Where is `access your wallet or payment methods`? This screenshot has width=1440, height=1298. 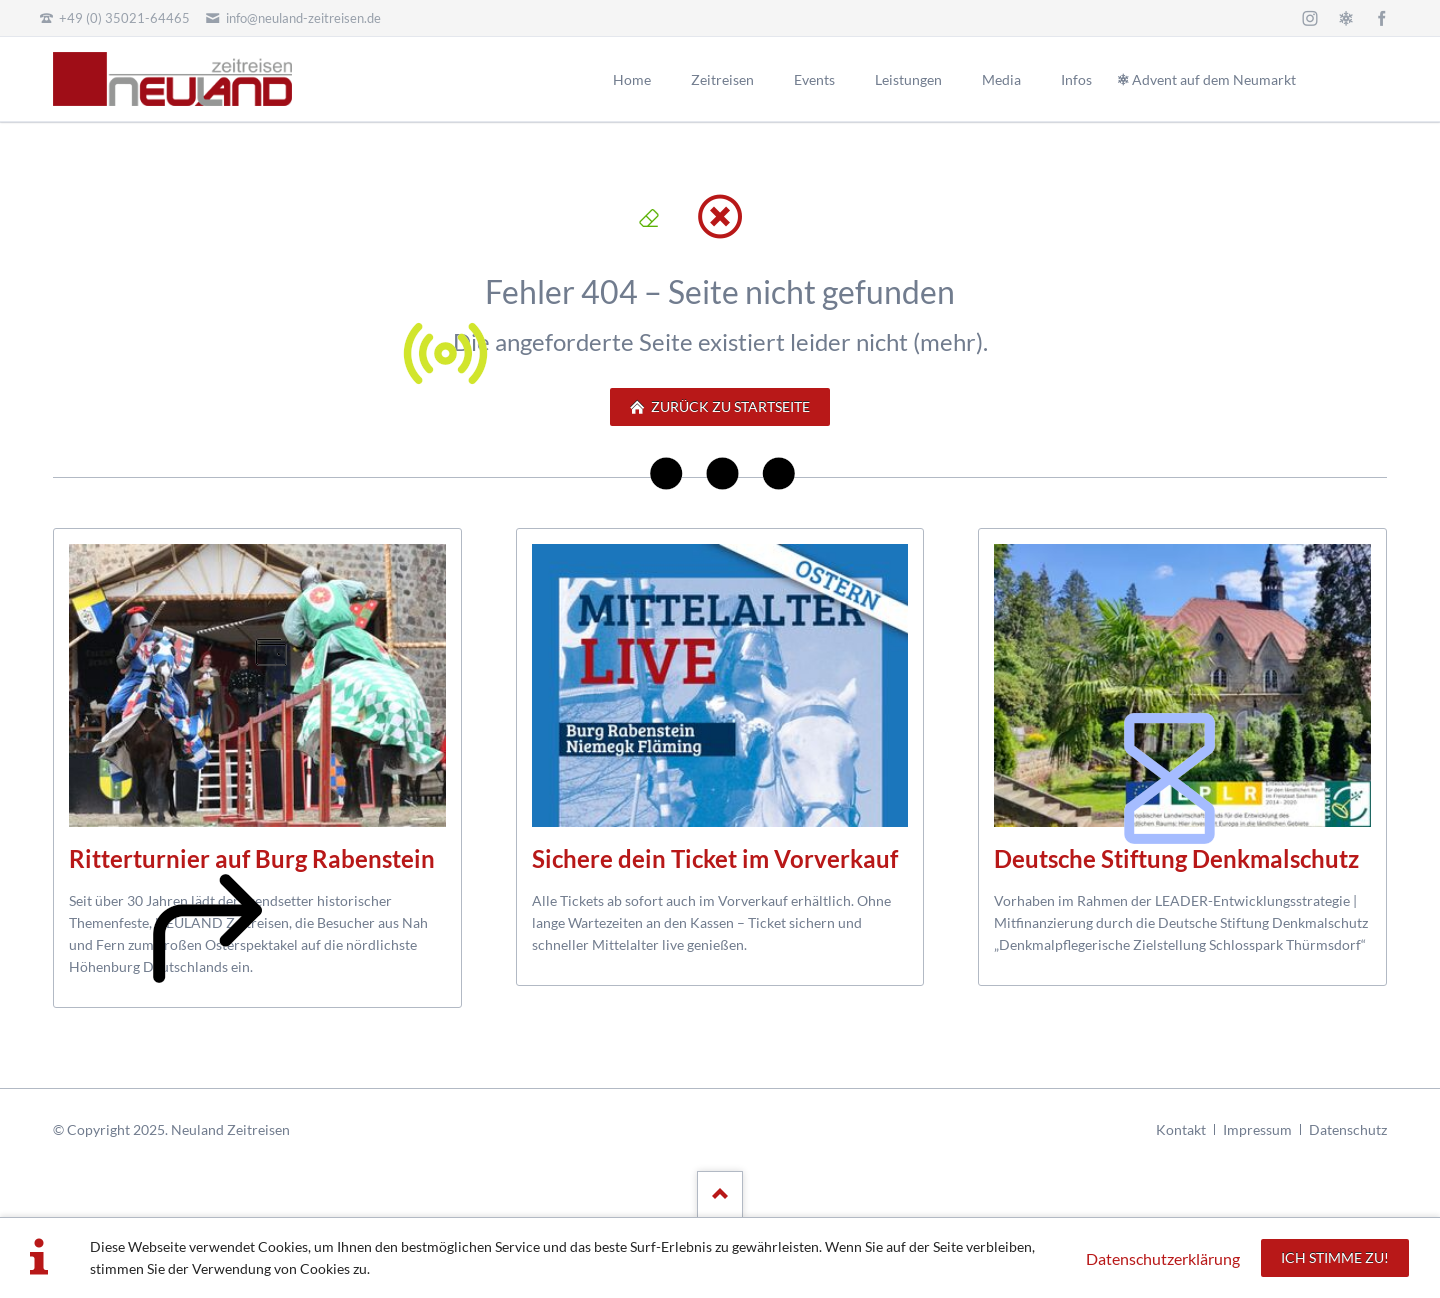 access your wallet or payment methods is located at coordinates (270, 653).